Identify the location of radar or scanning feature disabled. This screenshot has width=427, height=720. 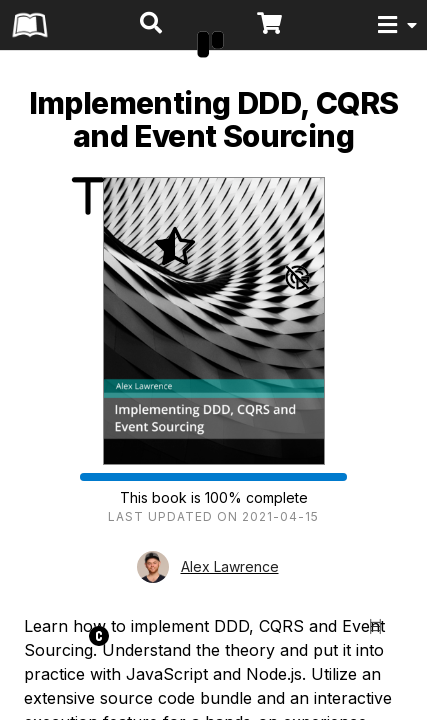
(297, 277).